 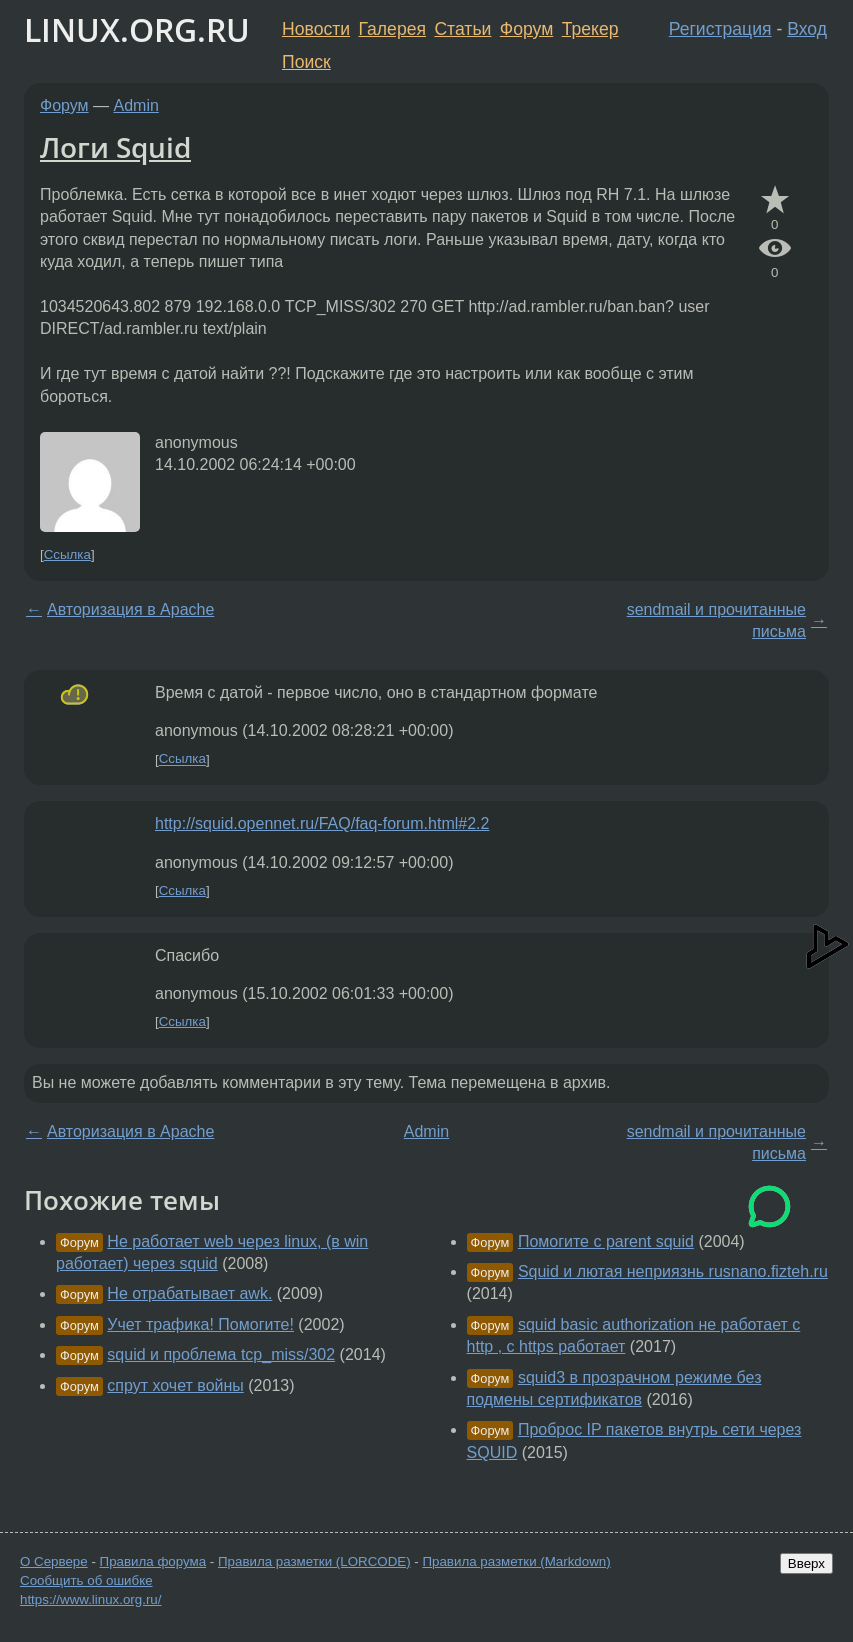 What do you see at coordinates (769, 1206) in the screenshot?
I see `open chat or messaging` at bounding box center [769, 1206].